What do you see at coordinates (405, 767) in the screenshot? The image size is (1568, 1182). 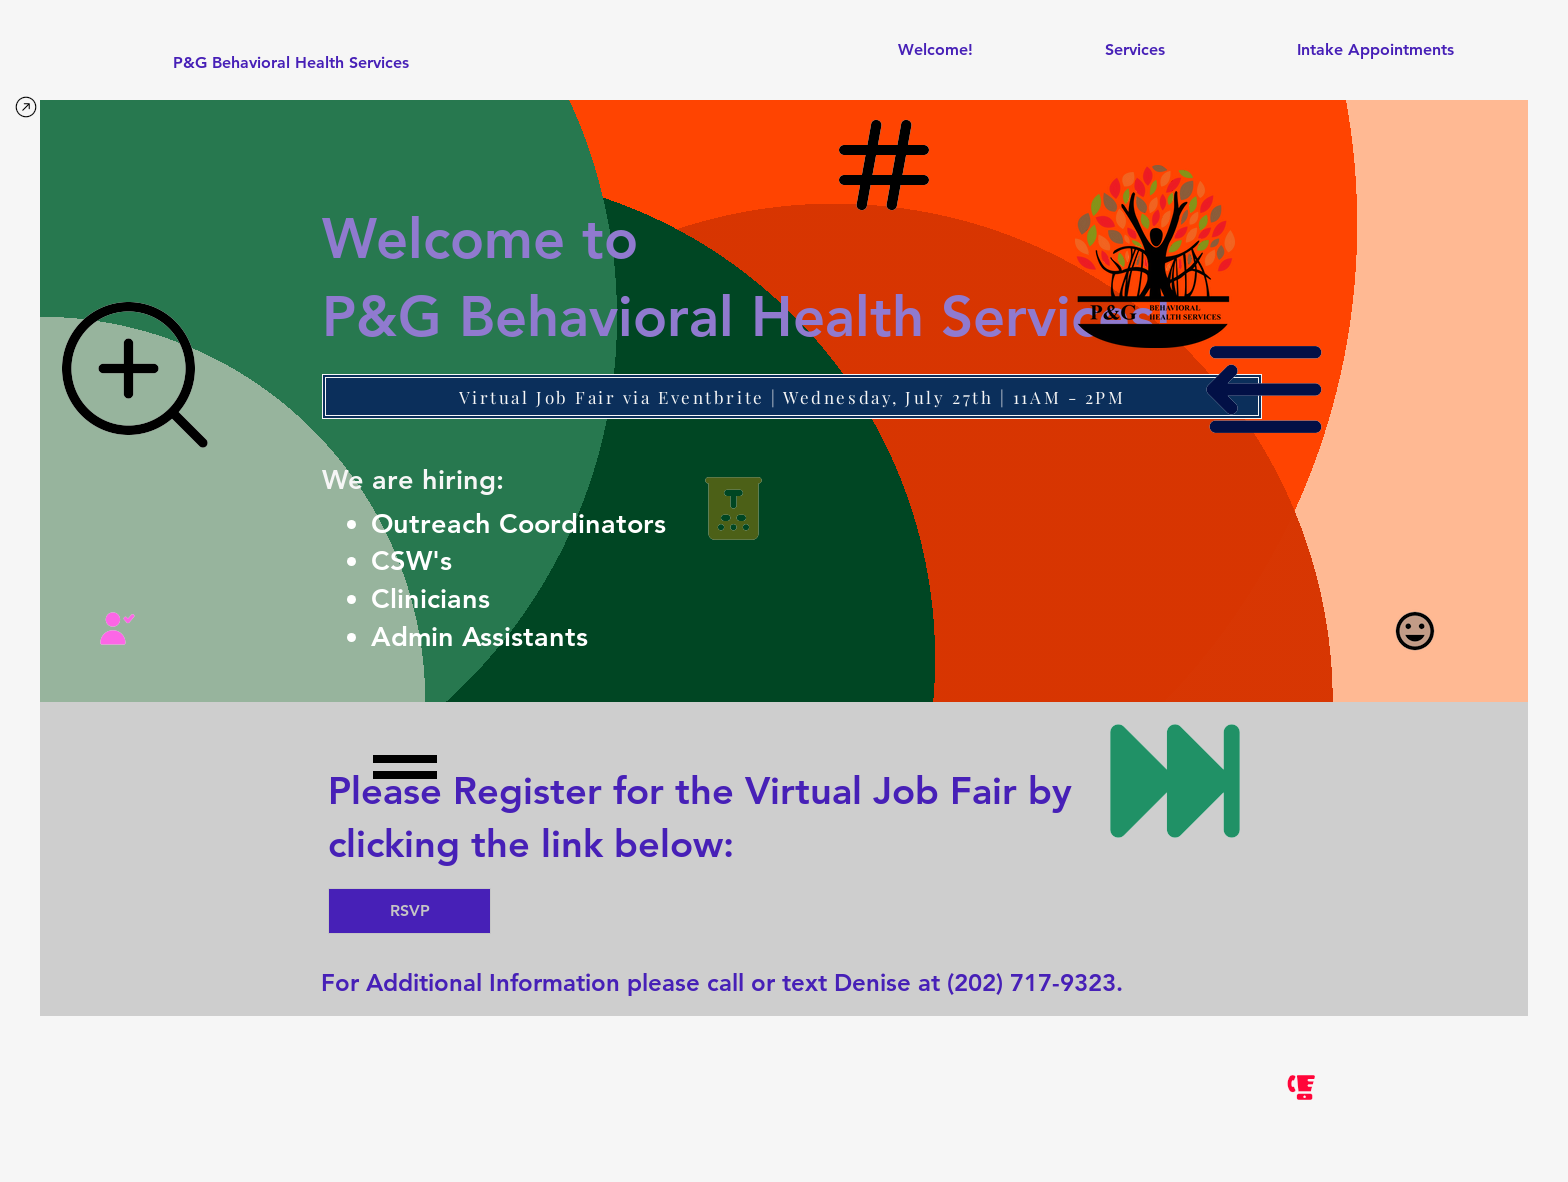 I see `drag to reorder items in a list` at bounding box center [405, 767].